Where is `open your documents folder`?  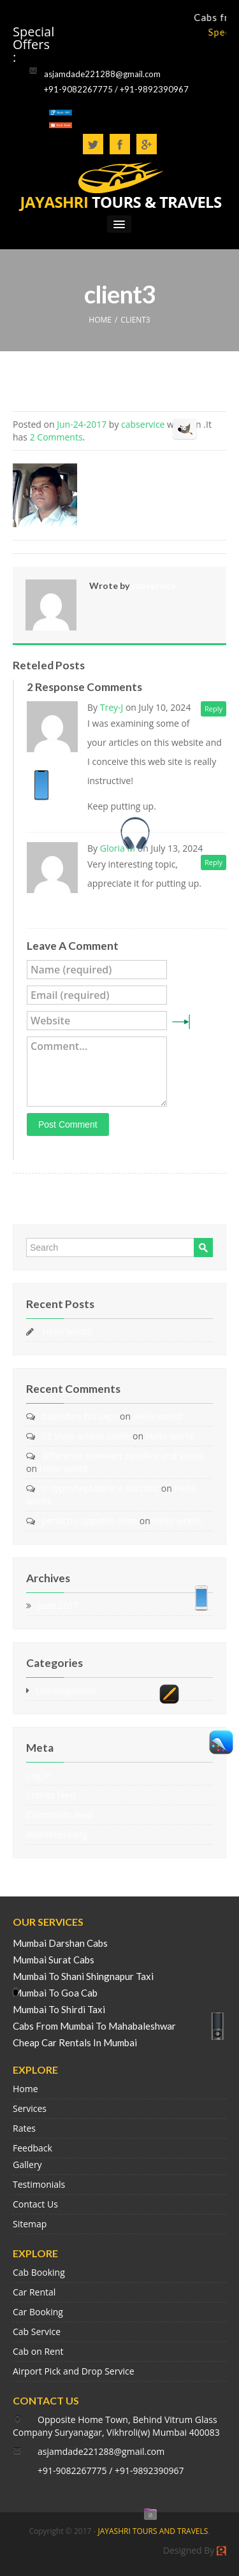 open your documents folder is located at coordinates (150, 2514).